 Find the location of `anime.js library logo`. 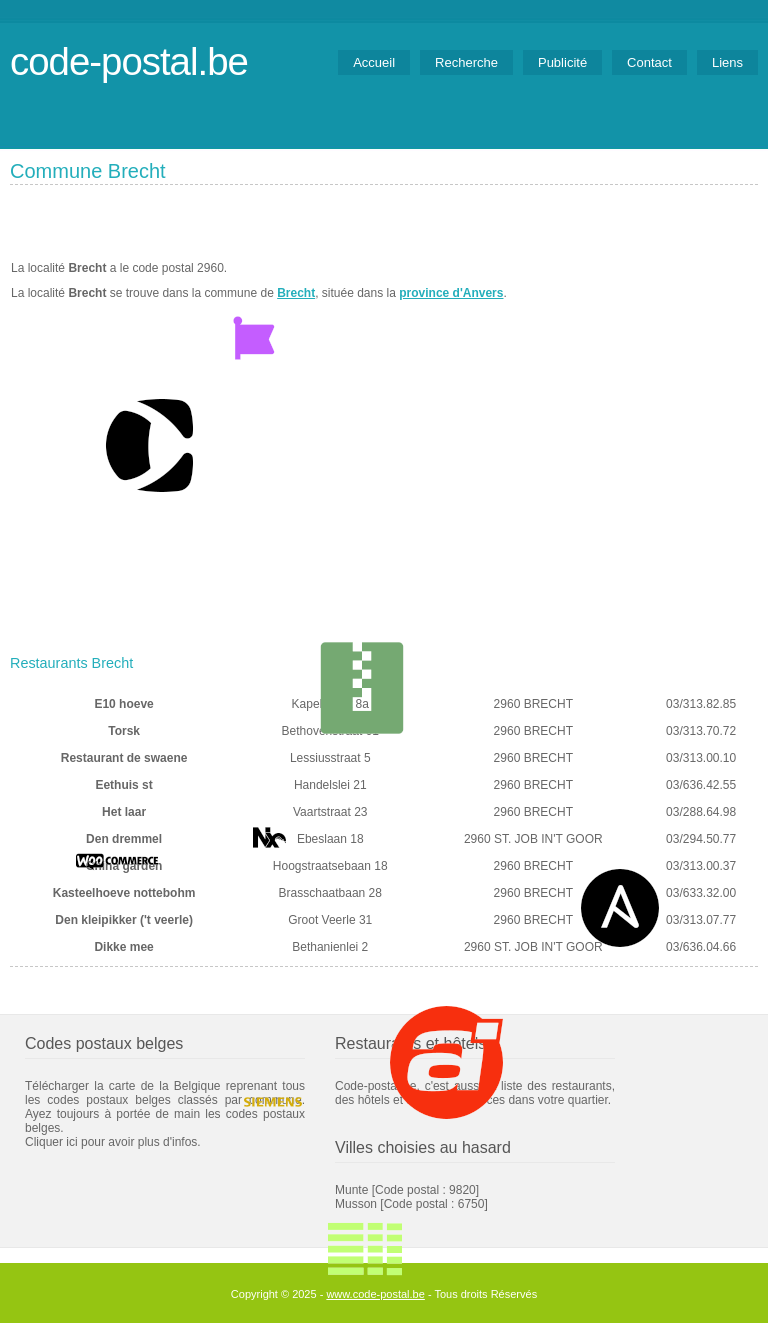

anime.js library logo is located at coordinates (446, 1062).